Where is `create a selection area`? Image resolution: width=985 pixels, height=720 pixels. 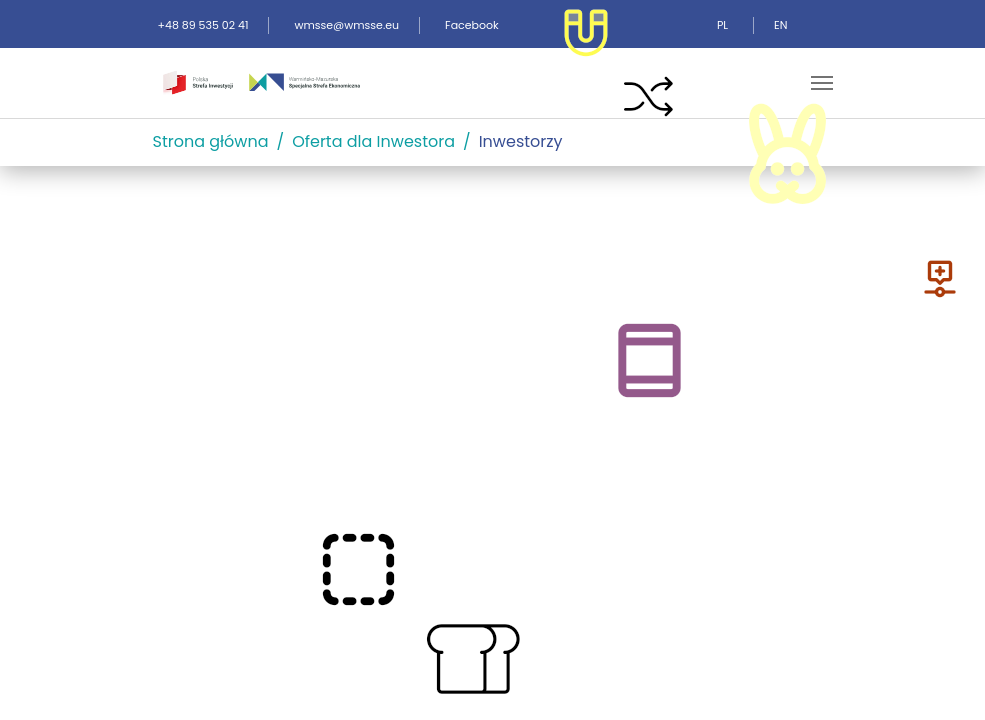 create a selection area is located at coordinates (358, 569).